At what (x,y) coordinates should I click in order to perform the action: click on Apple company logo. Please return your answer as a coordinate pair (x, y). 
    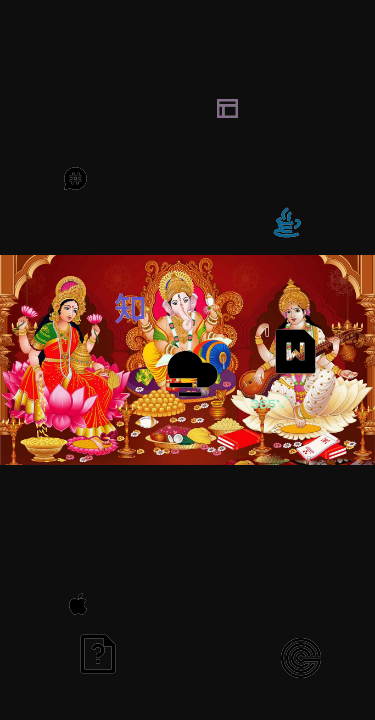
    Looking at the image, I should click on (78, 604).